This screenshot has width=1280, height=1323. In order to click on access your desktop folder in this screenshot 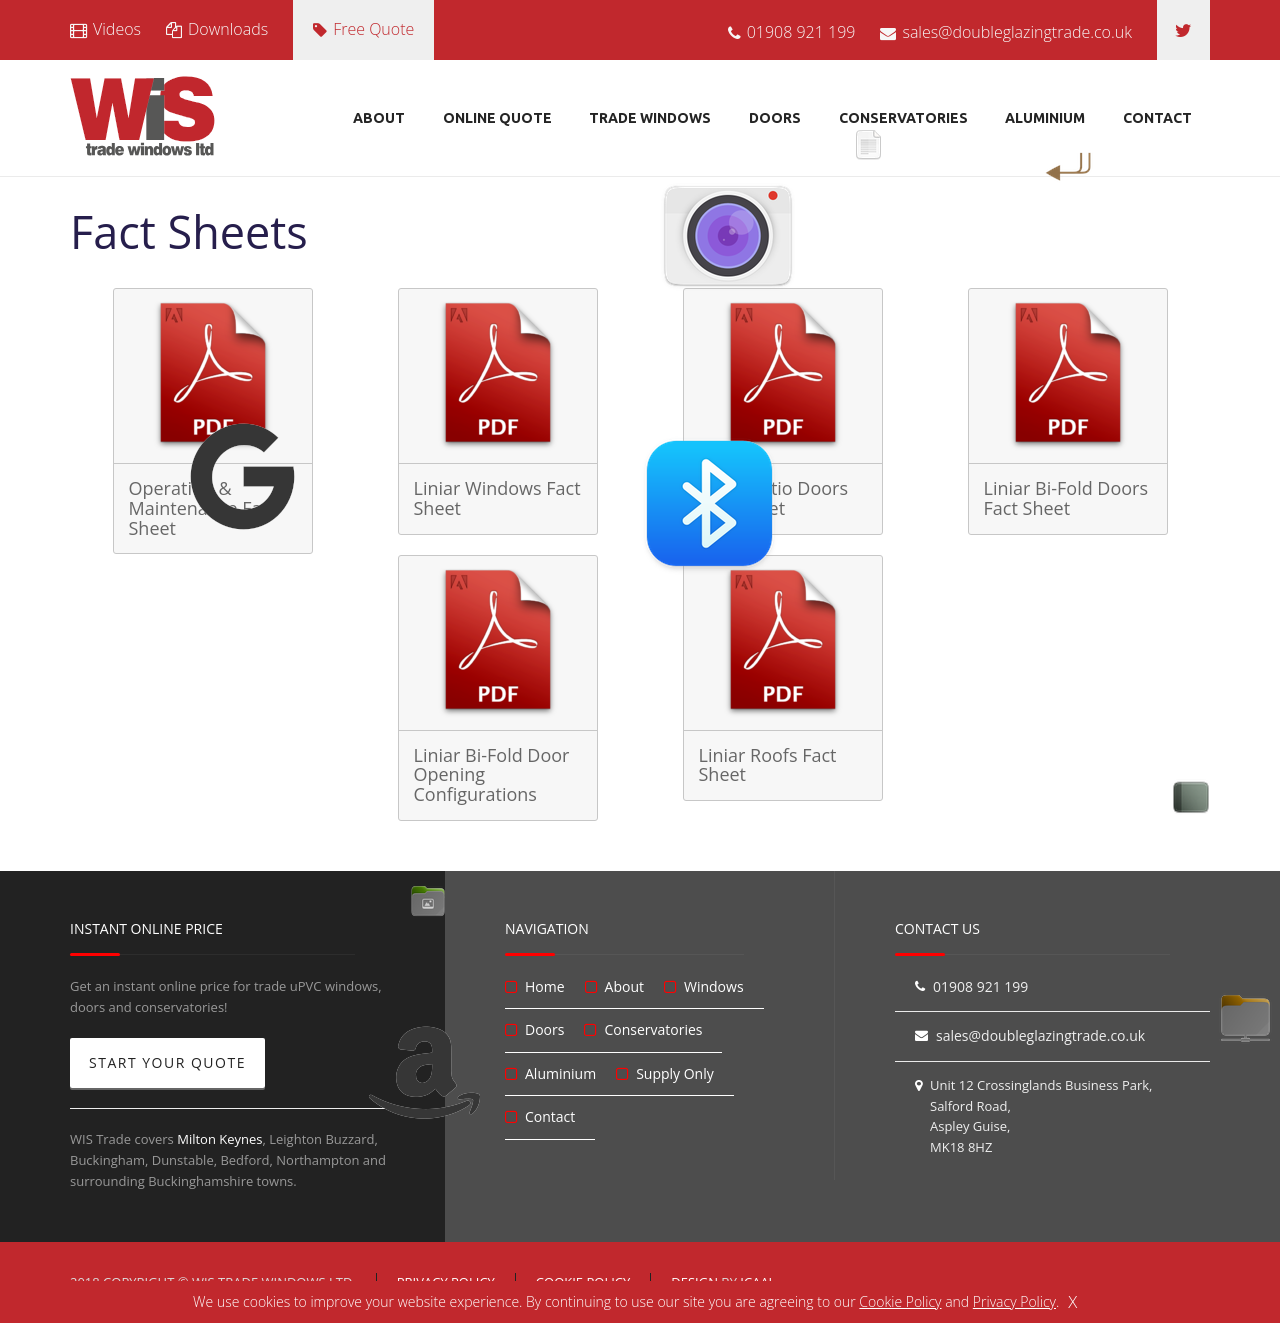, I will do `click(1191, 796)`.